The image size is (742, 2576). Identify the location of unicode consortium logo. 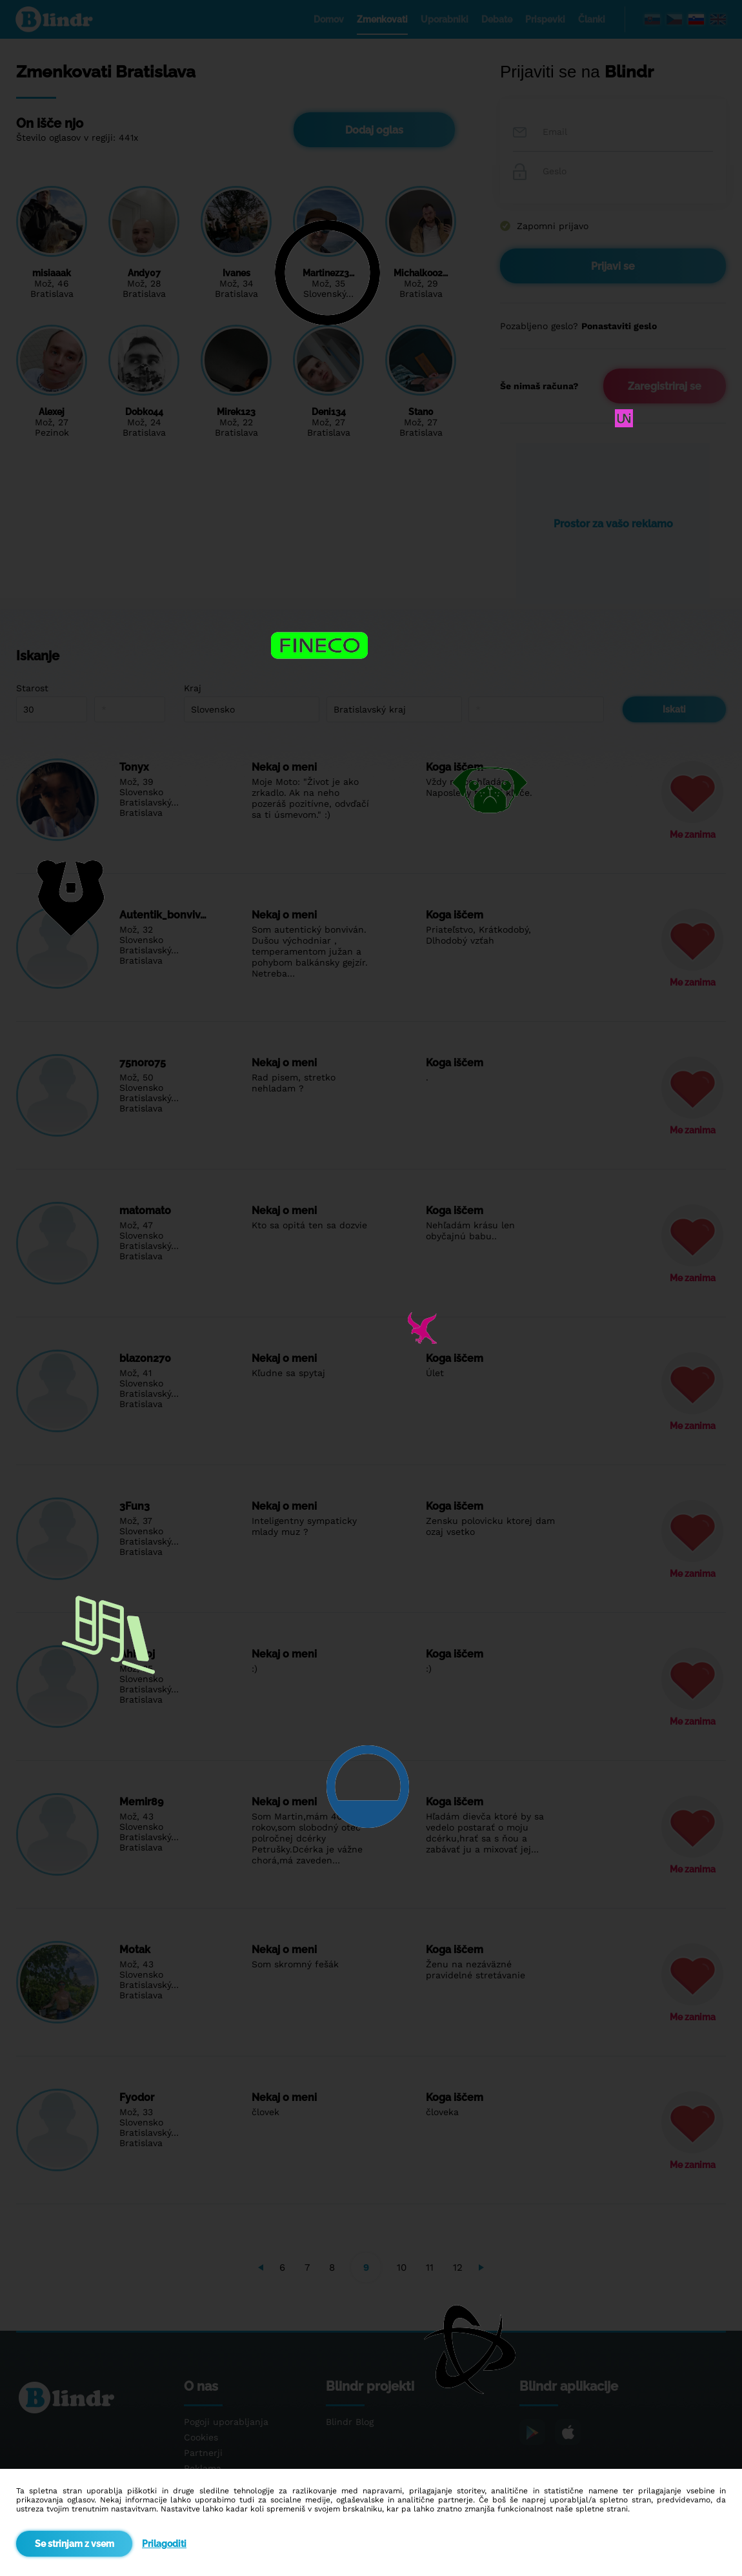
(624, 418).